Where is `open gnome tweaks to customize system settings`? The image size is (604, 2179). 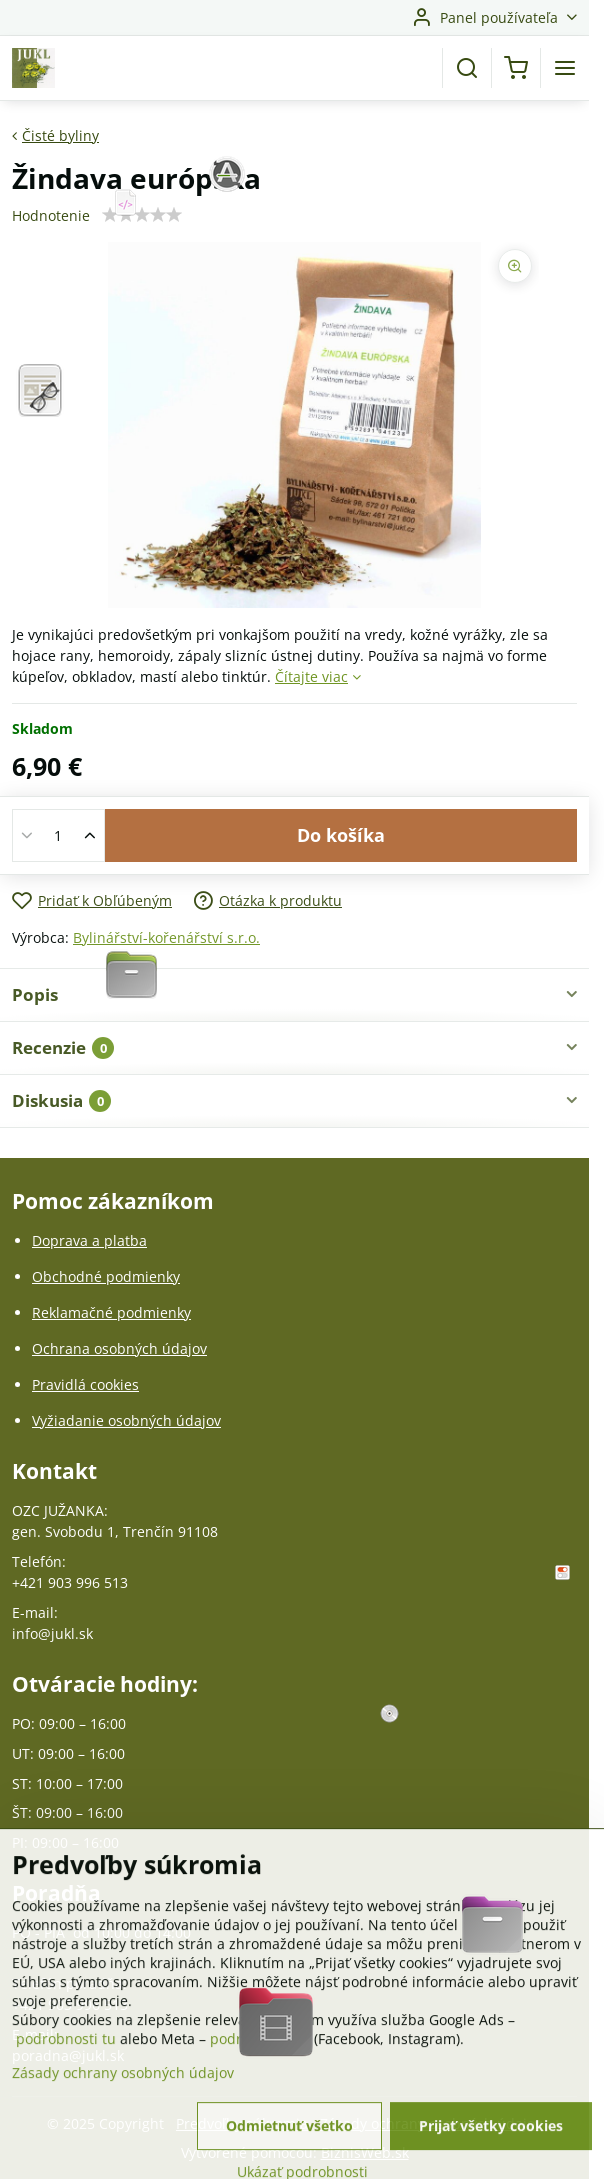
open gnome tweaks to customize system settings is located at coordinates (562, 1572).